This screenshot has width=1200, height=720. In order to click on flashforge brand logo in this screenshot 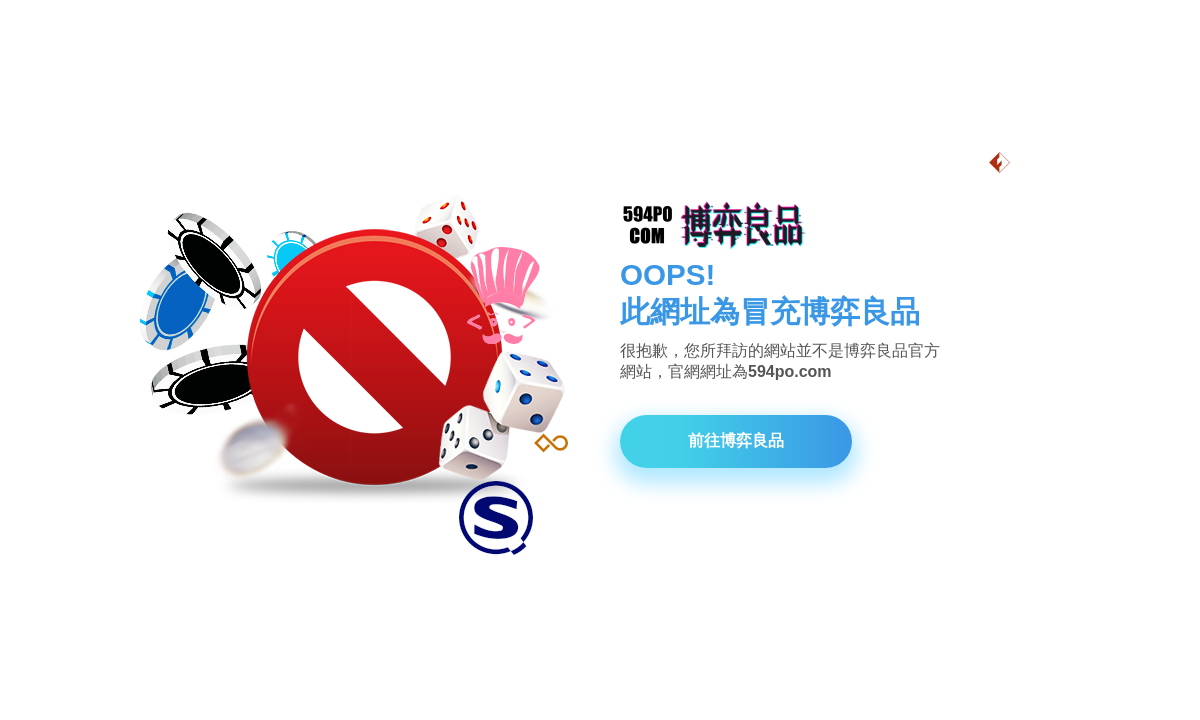, I will do `click(999, 162)`.